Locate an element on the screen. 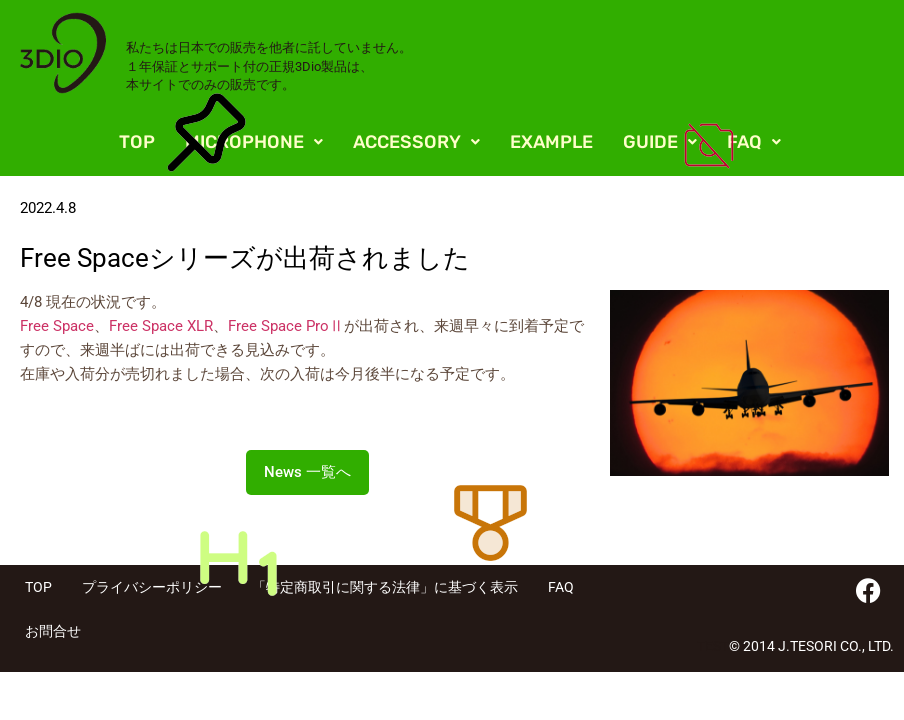 This screenshot has width=904, height=720. view achievements or awards is located at coordinates (490, 518).